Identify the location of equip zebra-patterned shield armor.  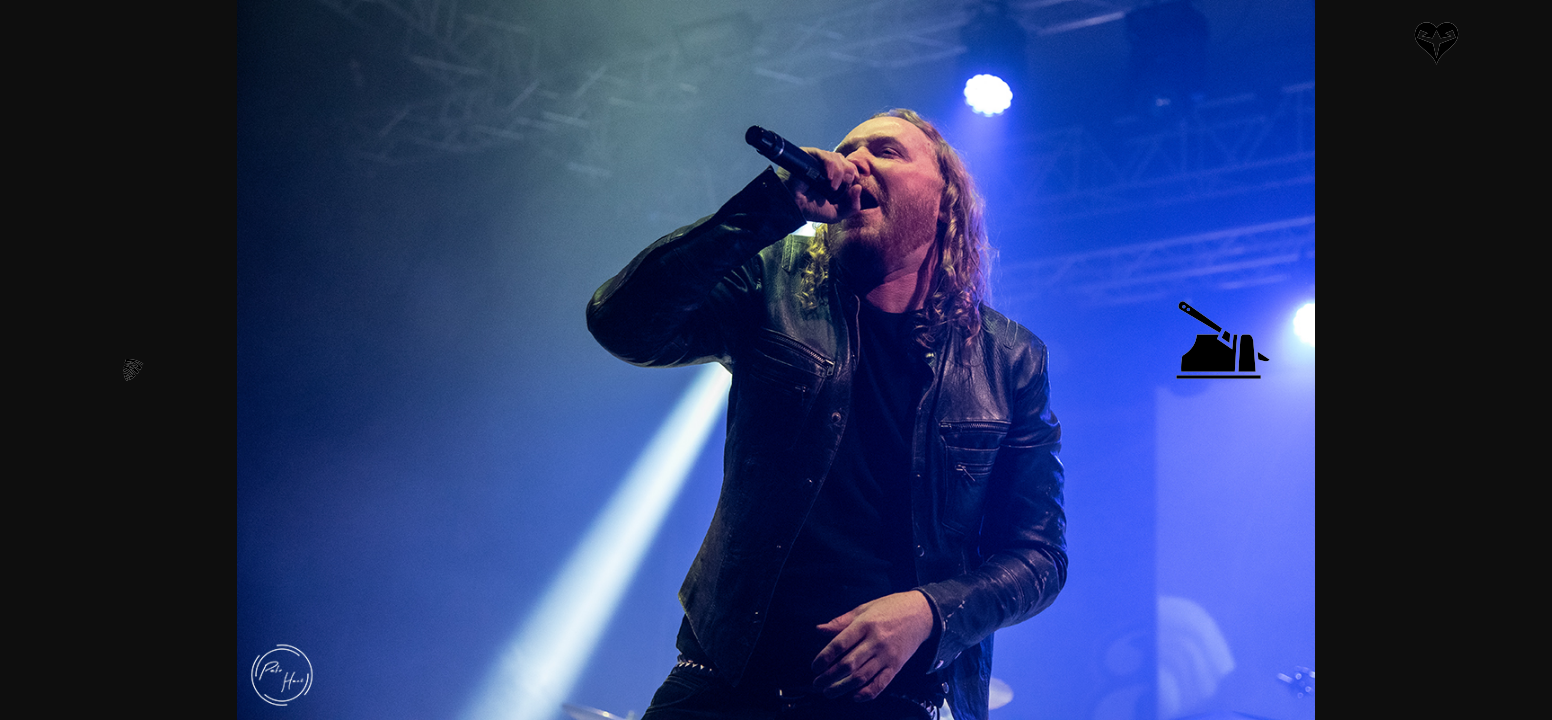
(133, 370).